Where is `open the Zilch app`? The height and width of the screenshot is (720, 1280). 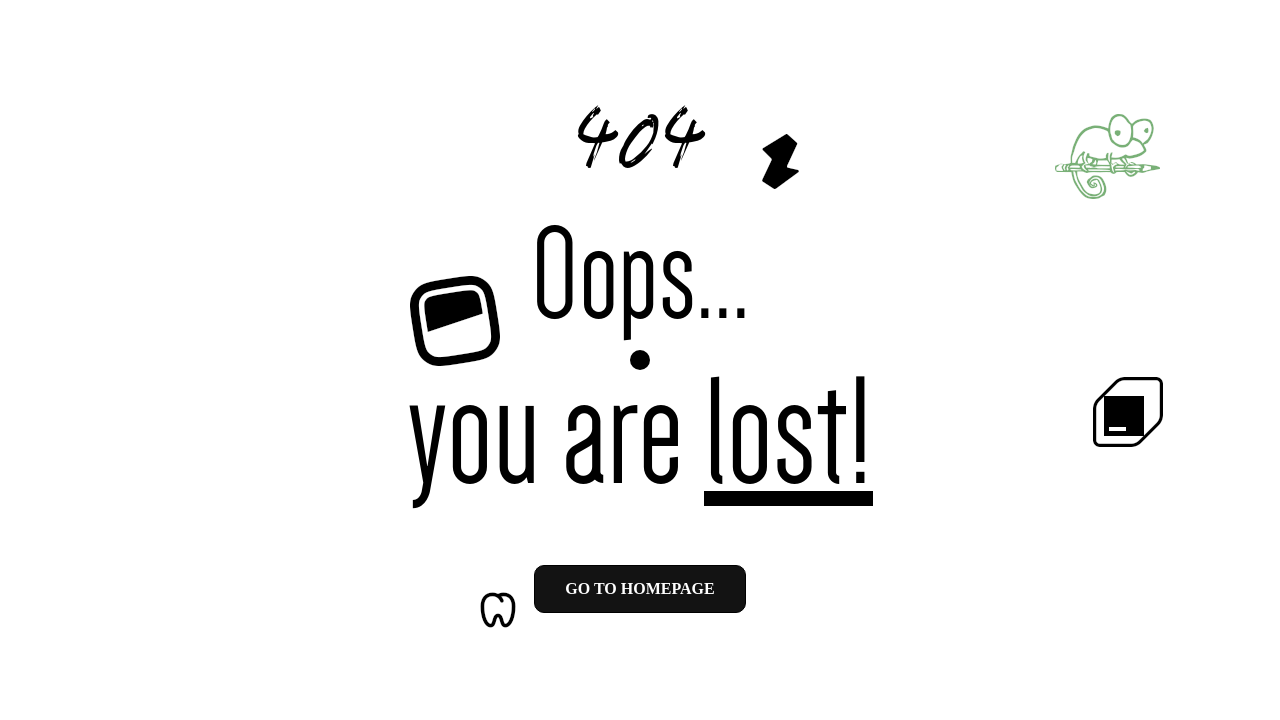 open the Zilch app is located at coordinates (780, 161).